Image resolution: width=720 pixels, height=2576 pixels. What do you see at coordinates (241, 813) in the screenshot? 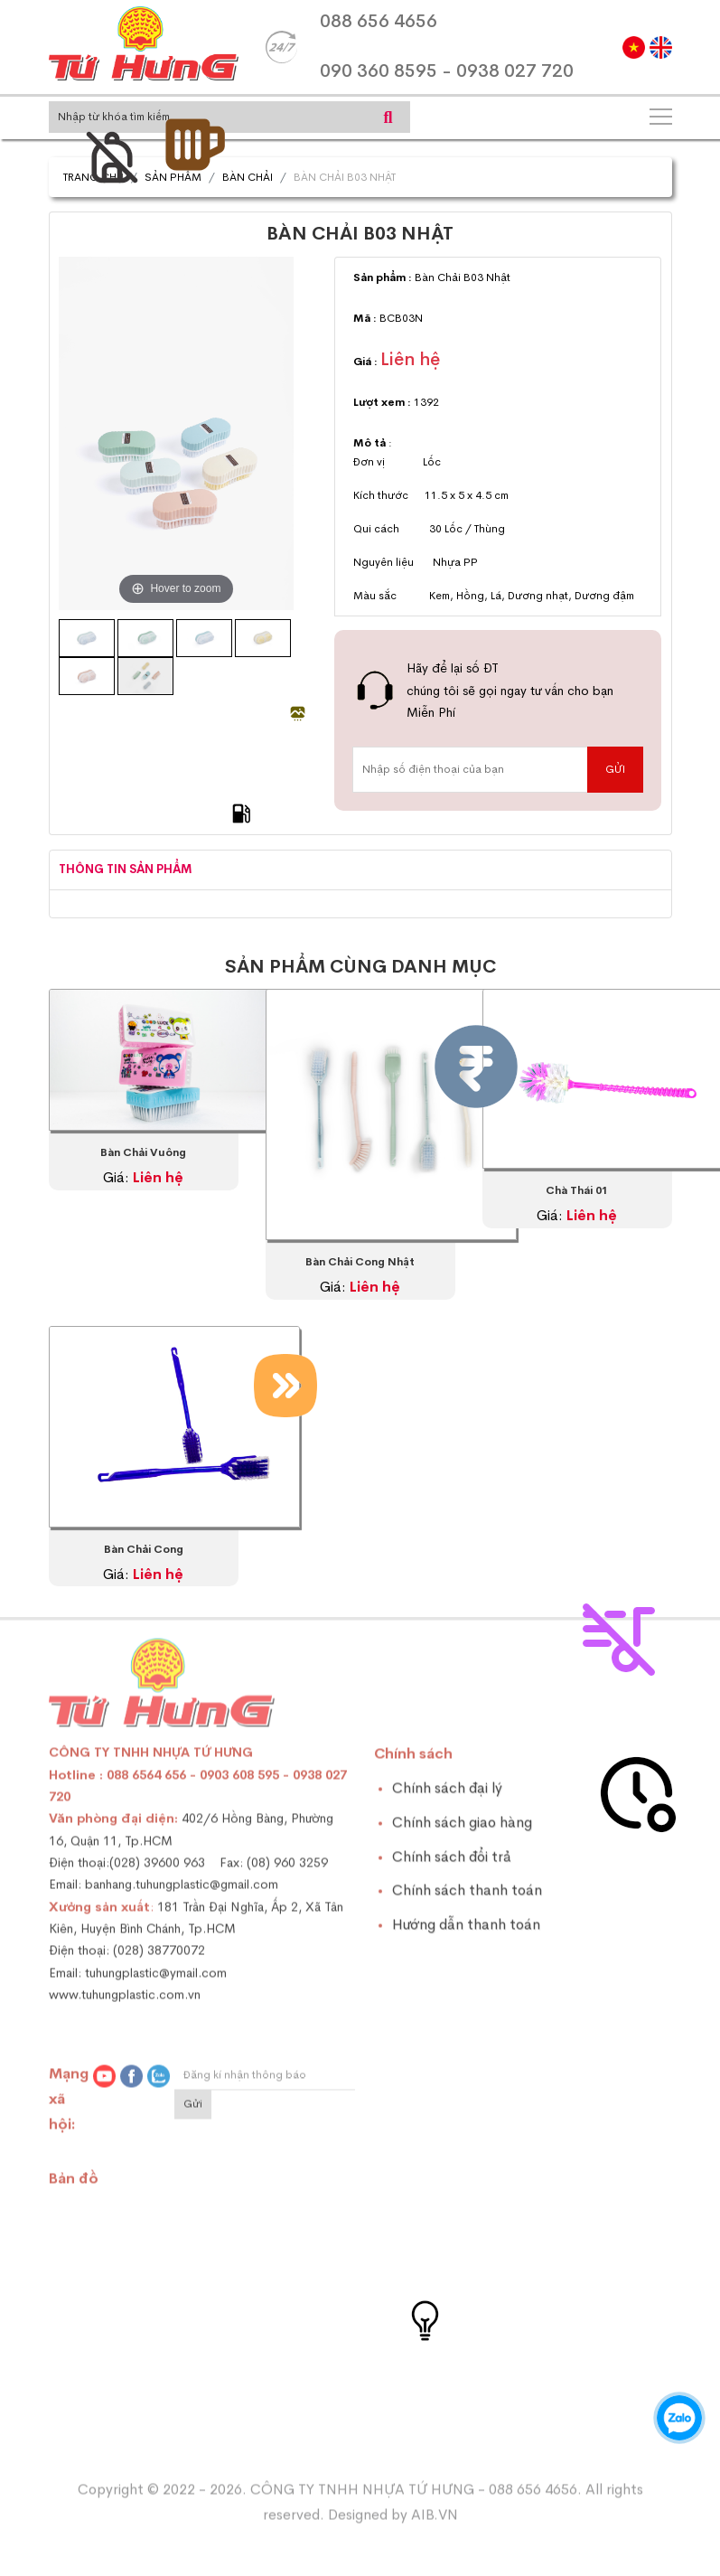
I see `find nearby gas stations` at bounding box center [241, 813].